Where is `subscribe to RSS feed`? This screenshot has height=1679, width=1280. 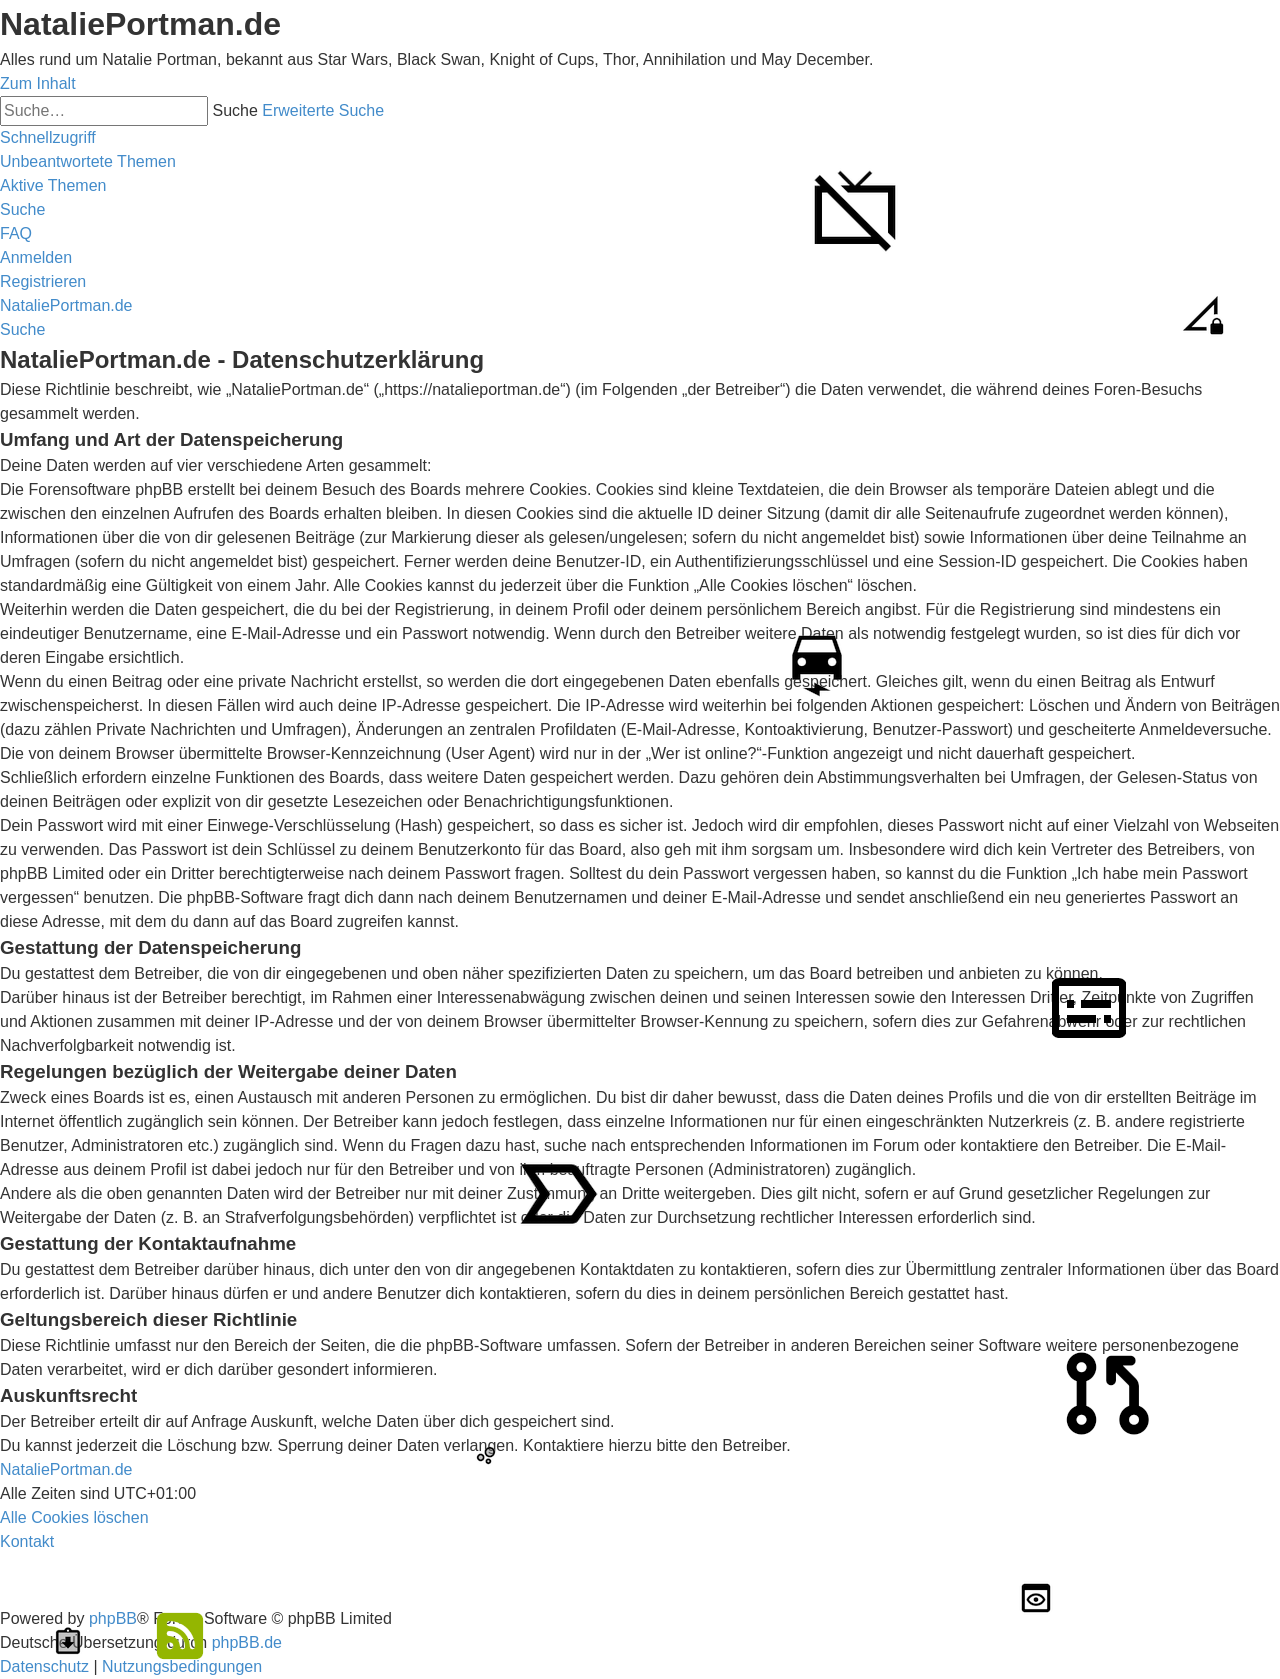
subscribe to RSS feed is located at coordinates (180, 1636).